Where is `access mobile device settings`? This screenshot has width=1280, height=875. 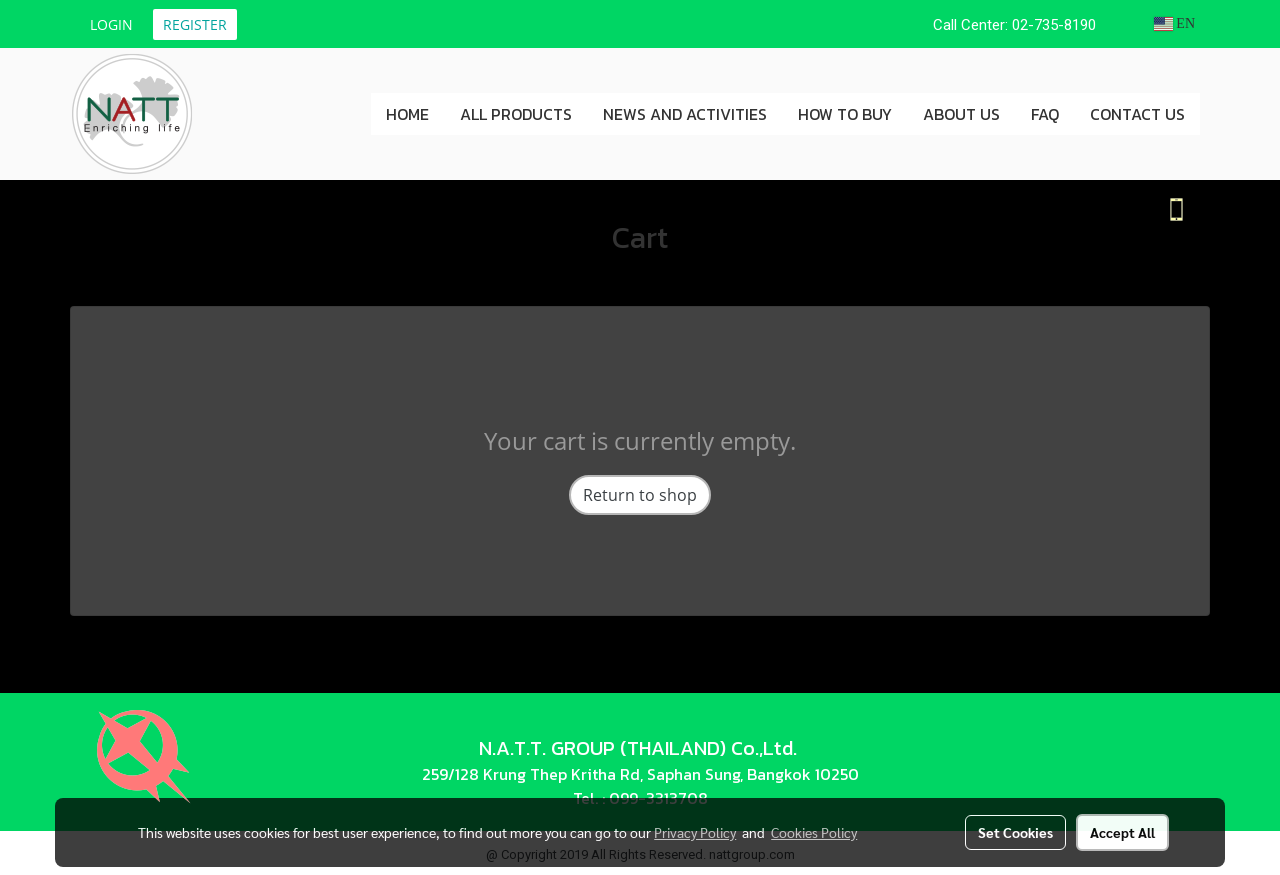
access mobile device settings is located at coordinates (1176, 209).